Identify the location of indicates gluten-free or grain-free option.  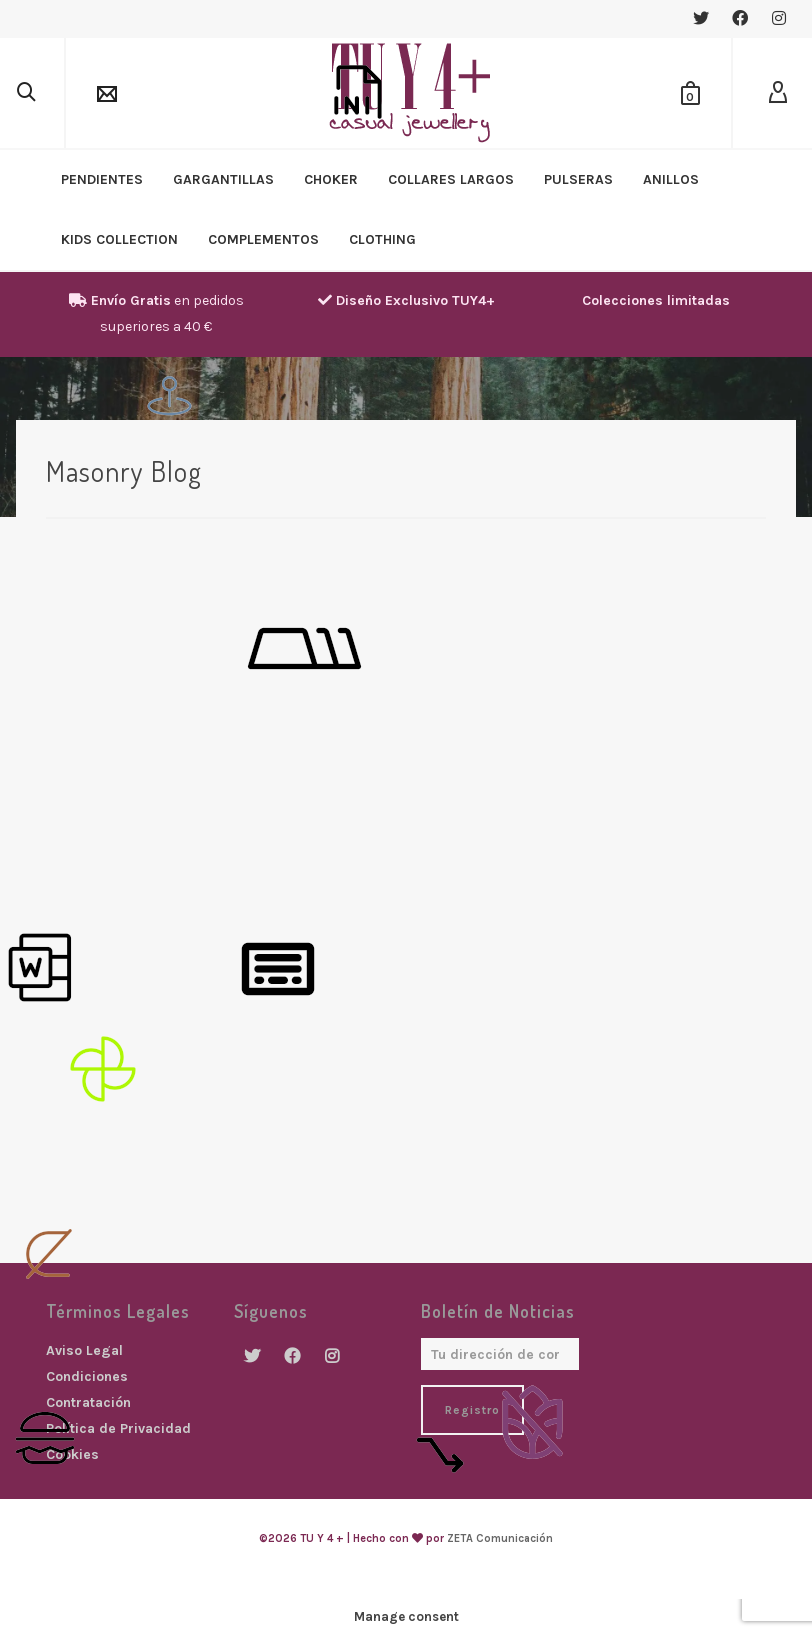
(532, 1423).